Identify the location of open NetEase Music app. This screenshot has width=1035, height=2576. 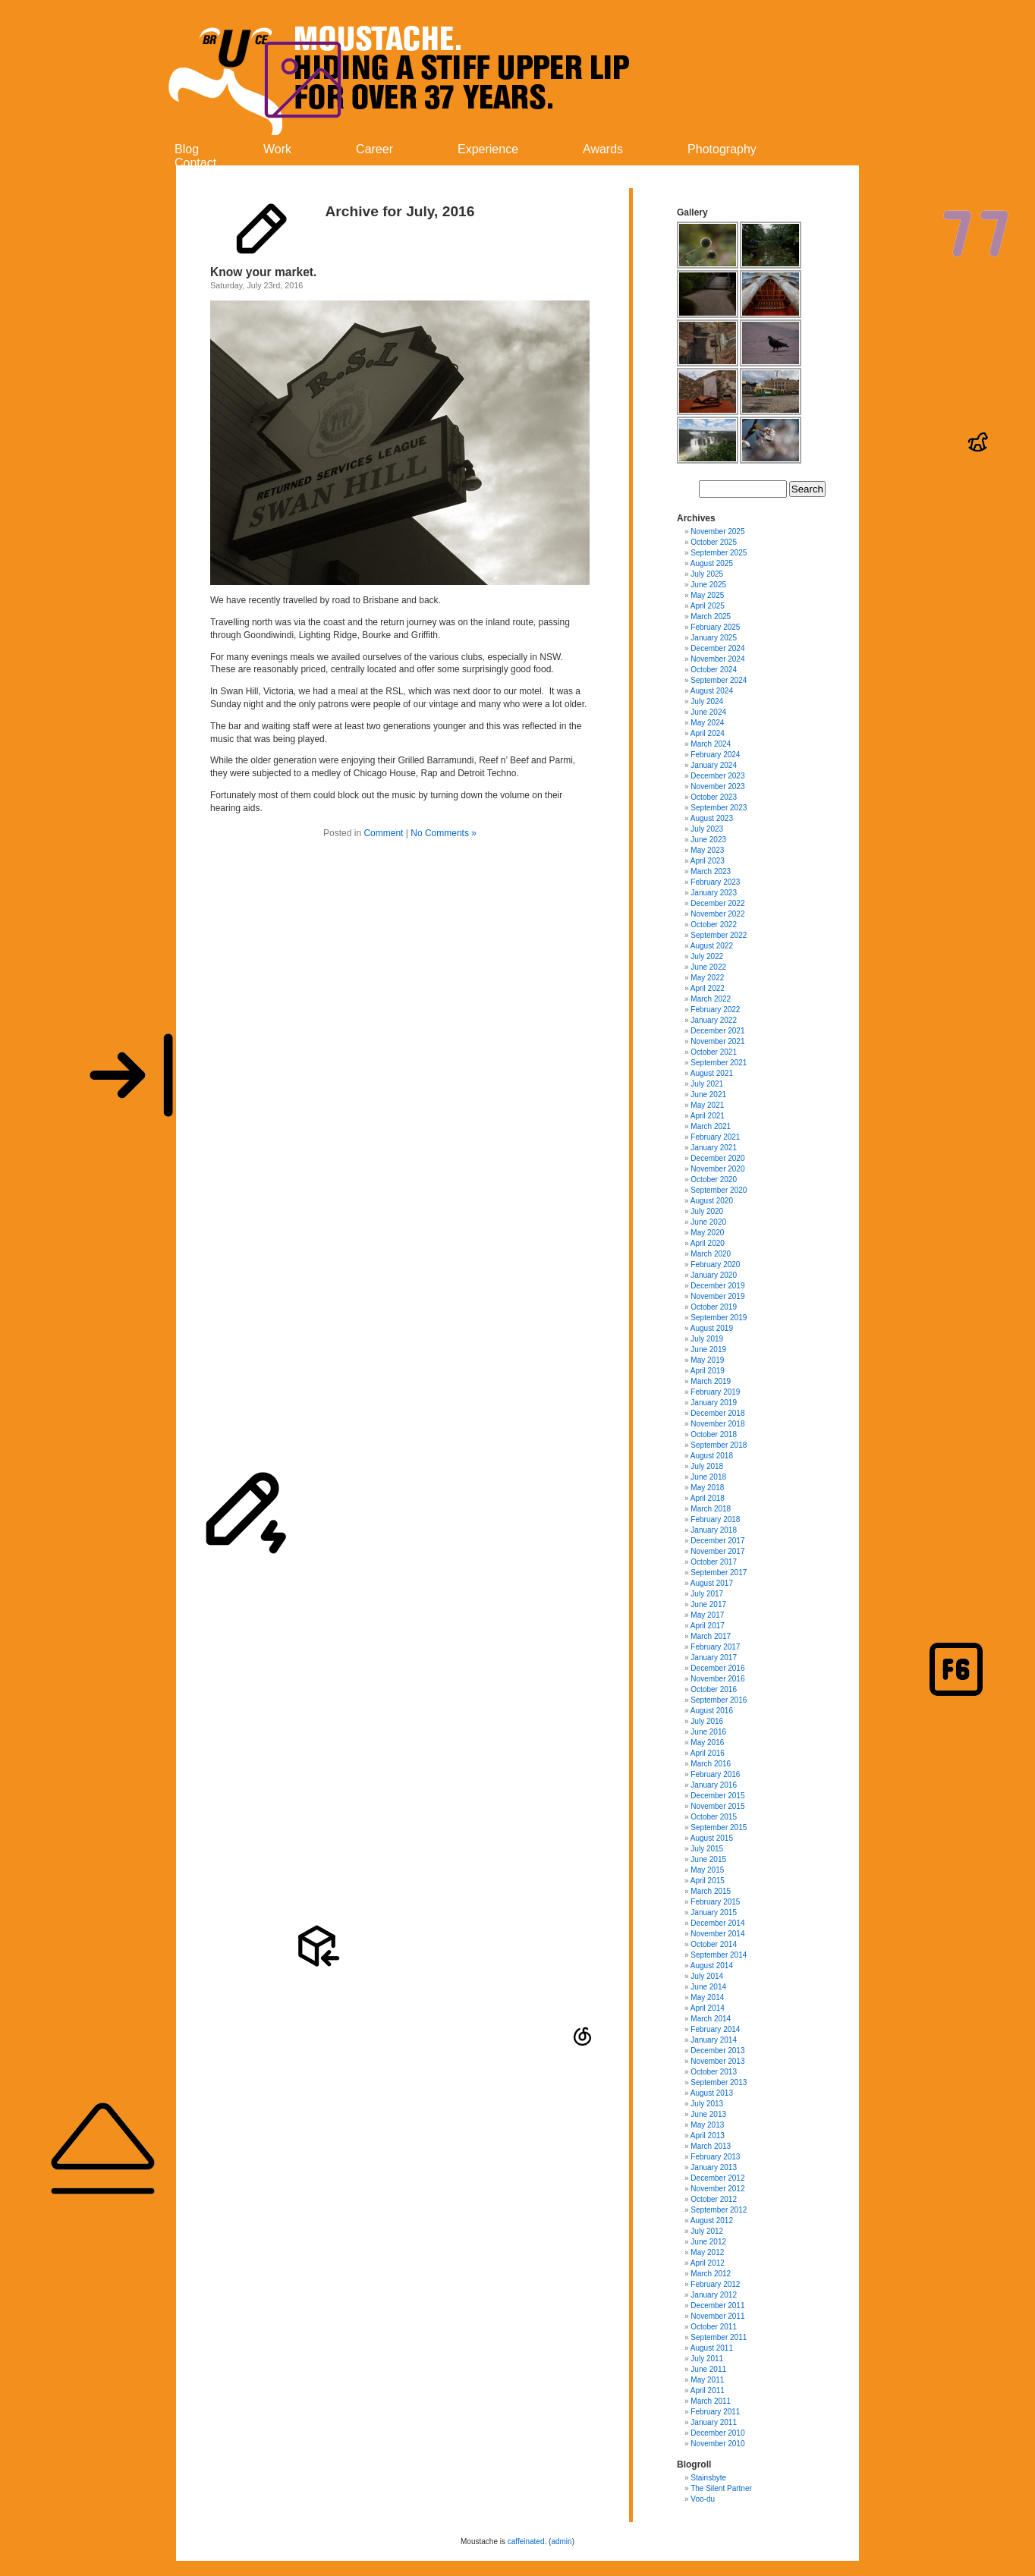
(582, 2037).